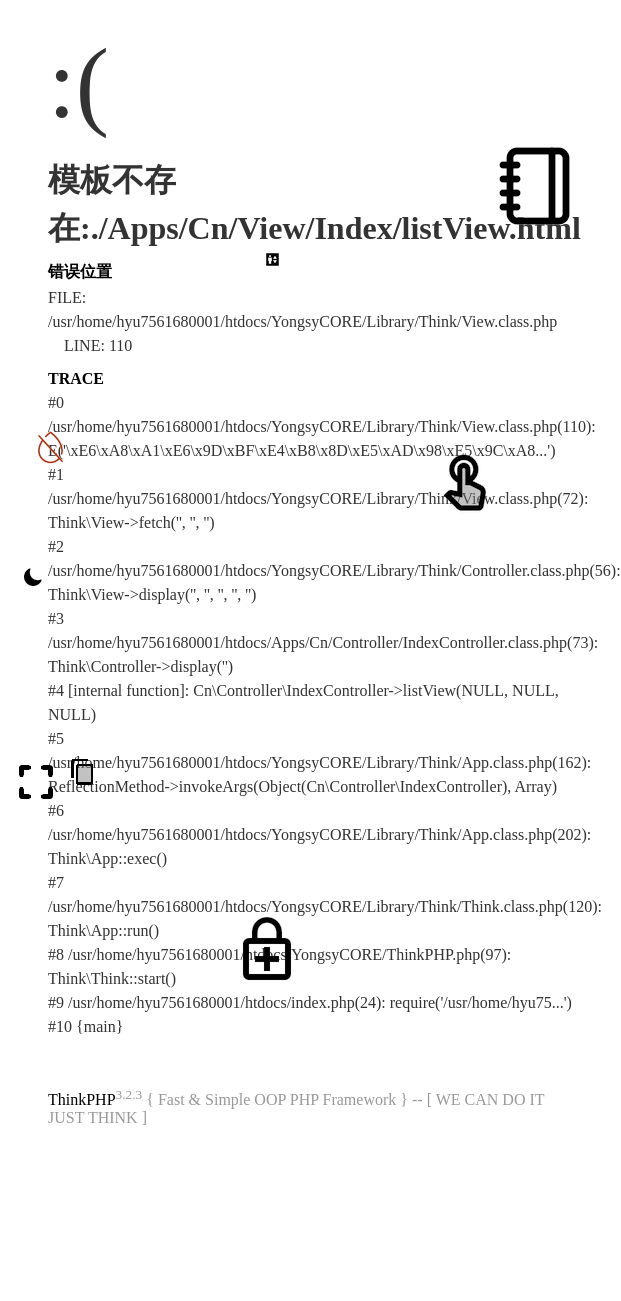  Describe the element at coordinates (267, 950) in the screenshot. I see `enable enhanced encryption for added security` at that location.